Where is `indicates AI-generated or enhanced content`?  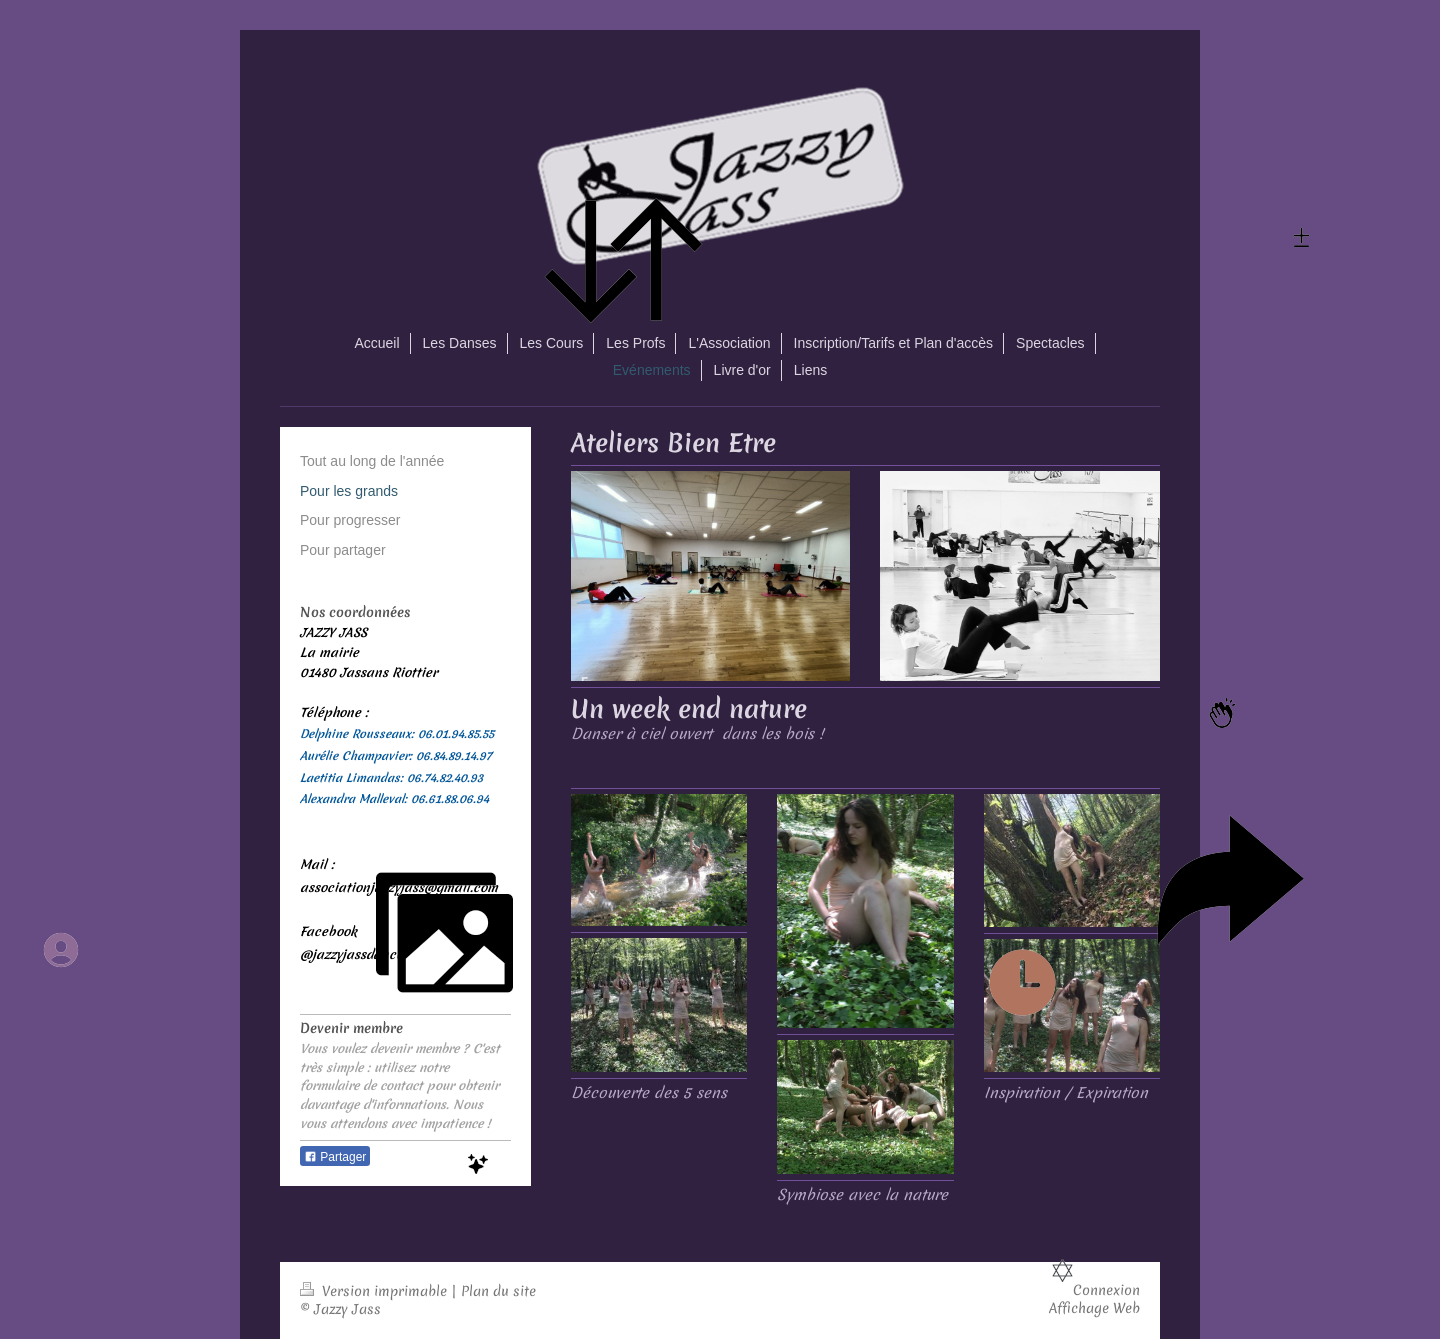 indicates AI-generated or enhanced content is located at coordinates (478, 1164).